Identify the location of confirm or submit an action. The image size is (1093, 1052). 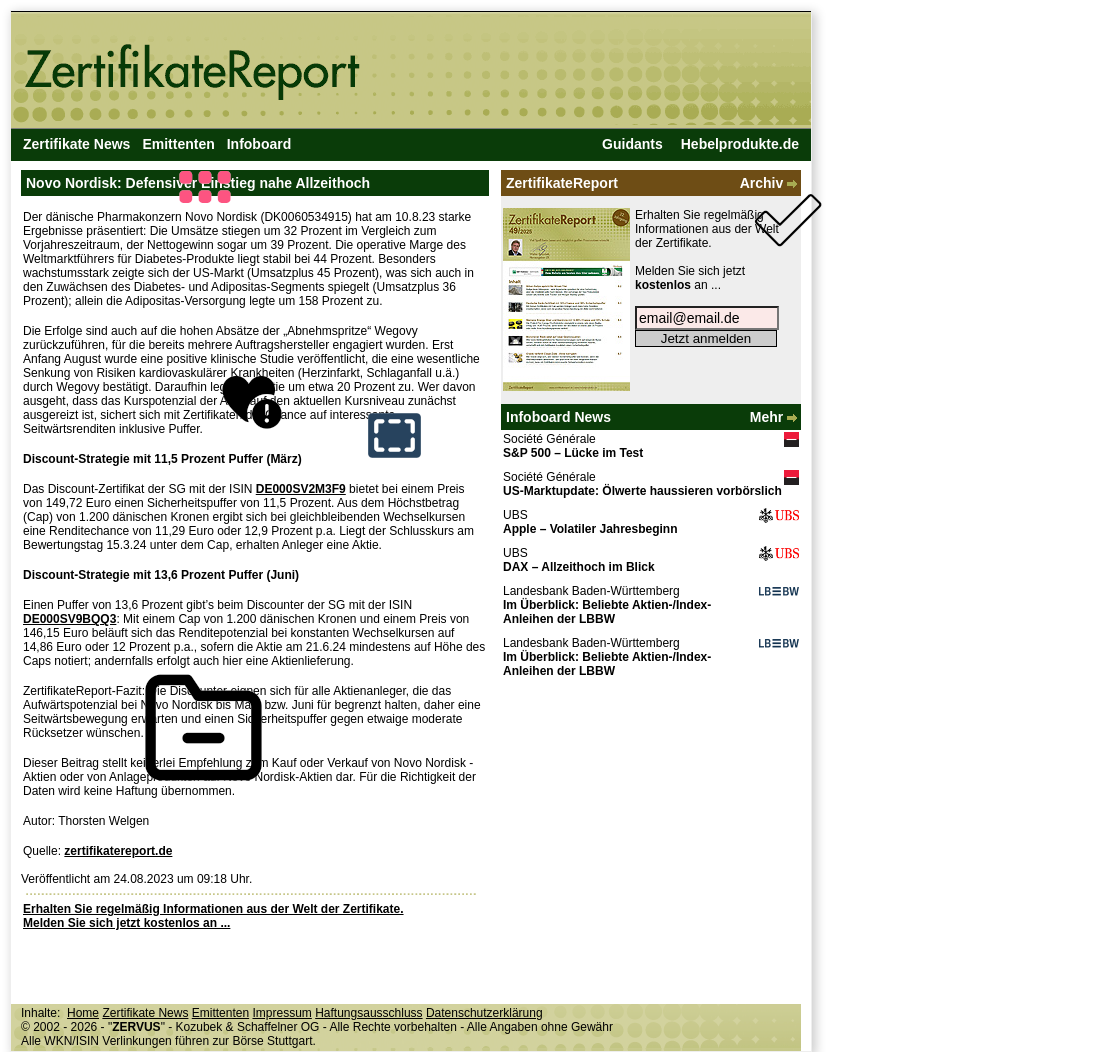
(787, 219).